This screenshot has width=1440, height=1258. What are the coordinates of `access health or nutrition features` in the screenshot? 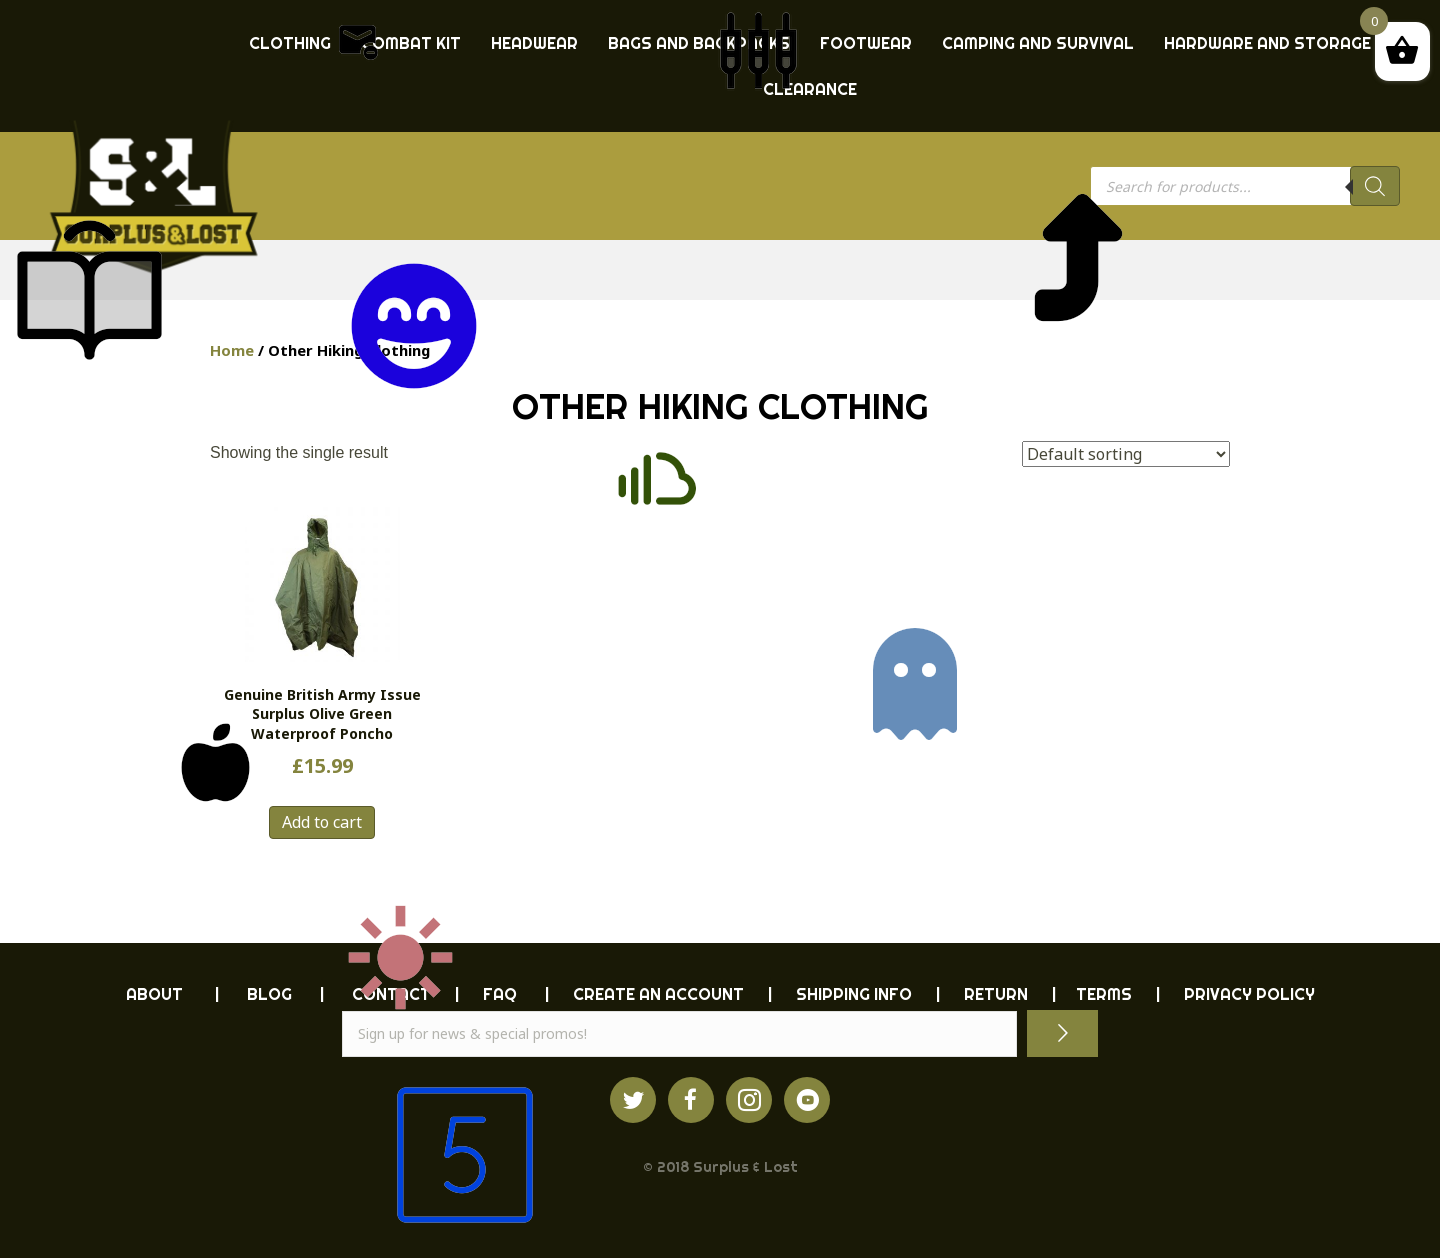 It's located at (215, 762).